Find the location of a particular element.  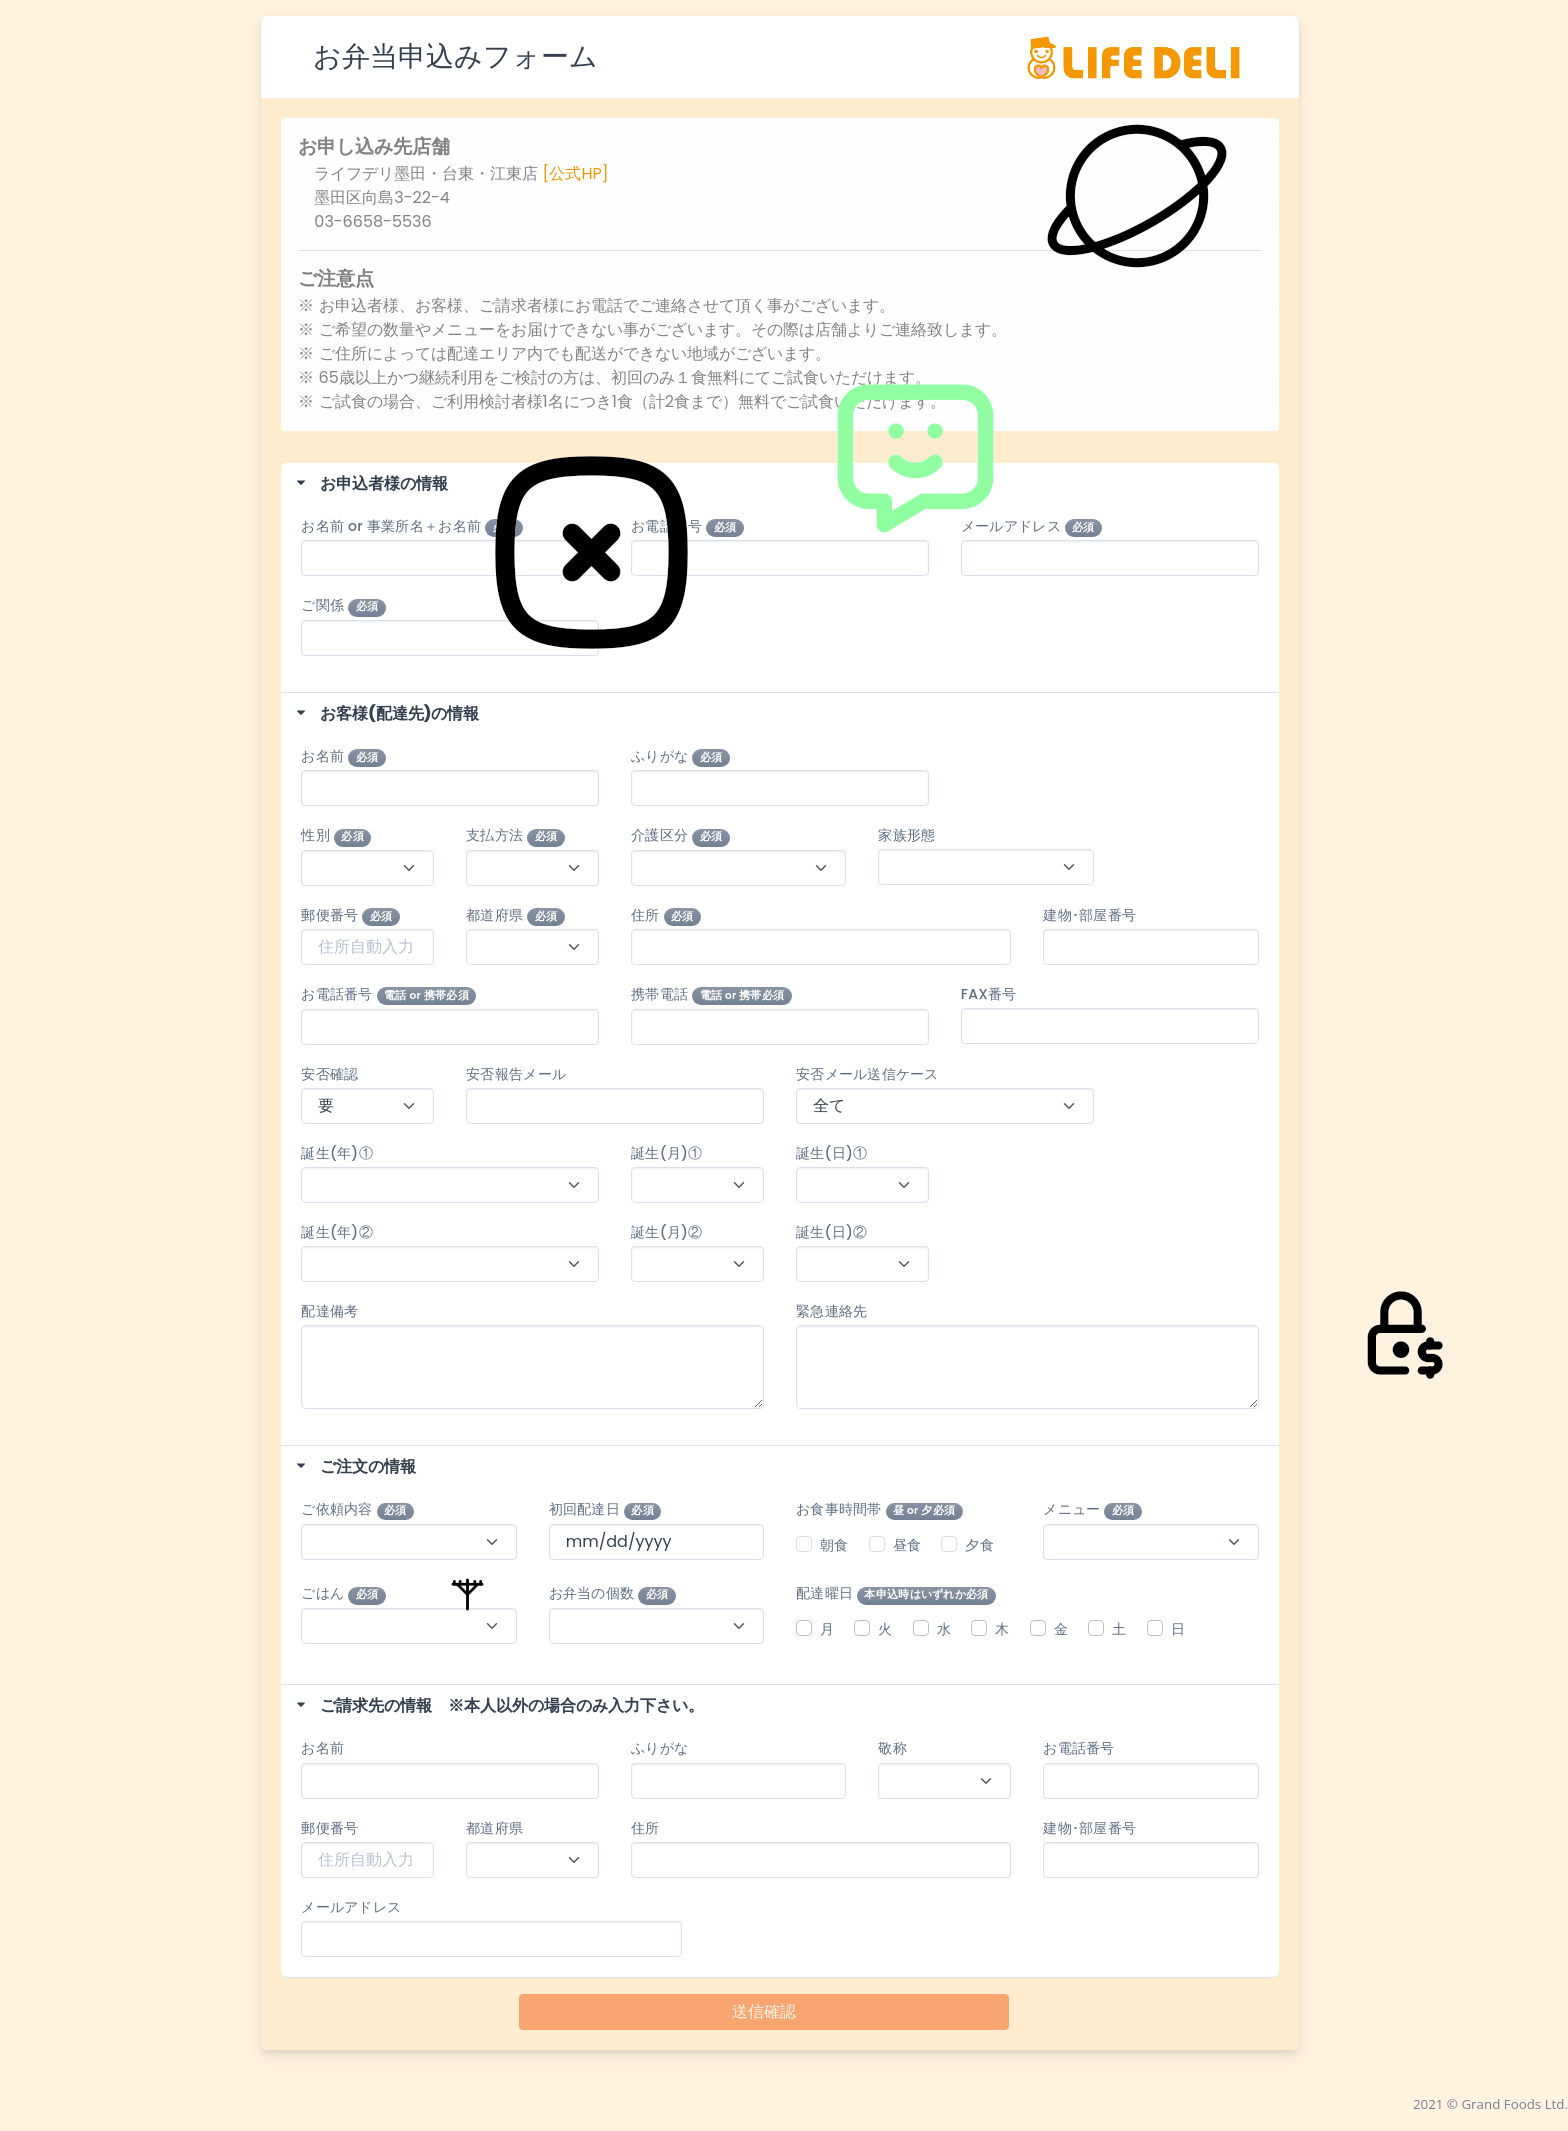

indicates content requires payment to access is located at coordinates (1401, 1333).